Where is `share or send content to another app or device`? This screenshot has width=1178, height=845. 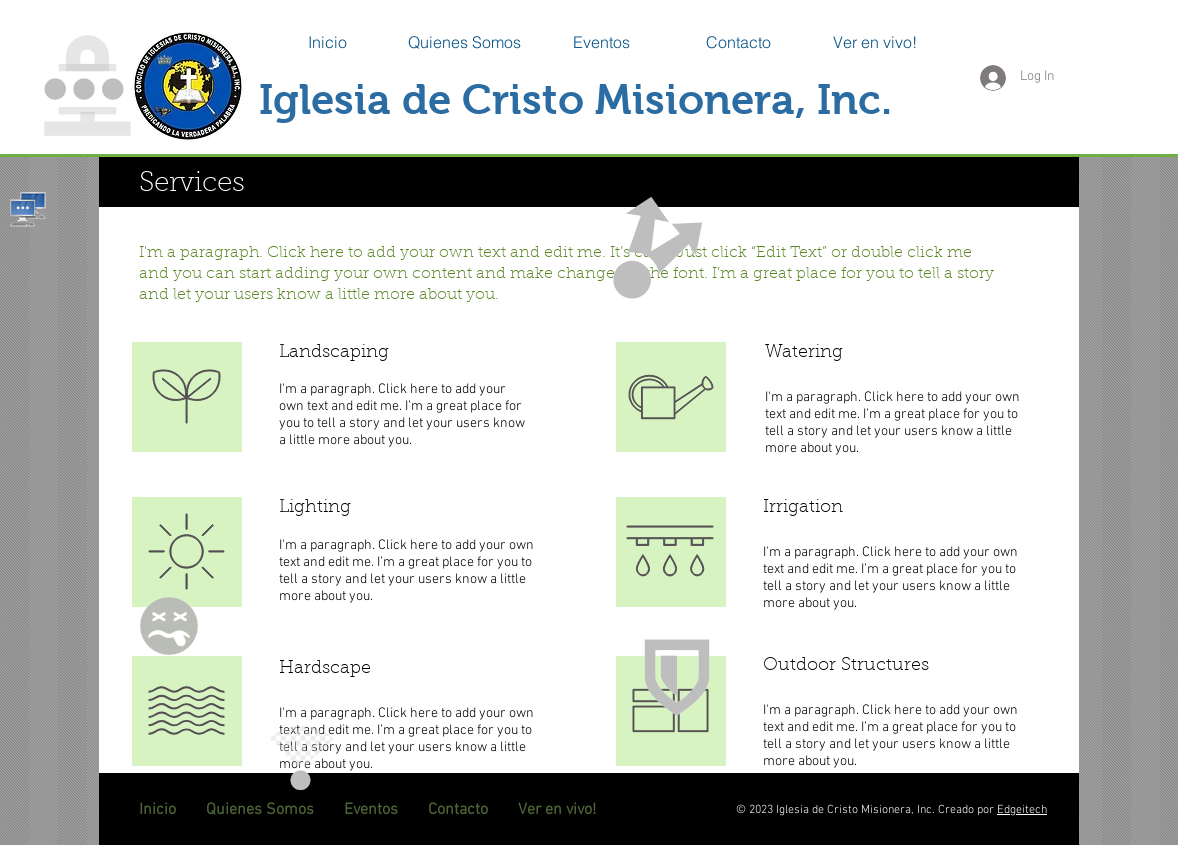
share or send content to another app or device is located at coordinates (664, 248).